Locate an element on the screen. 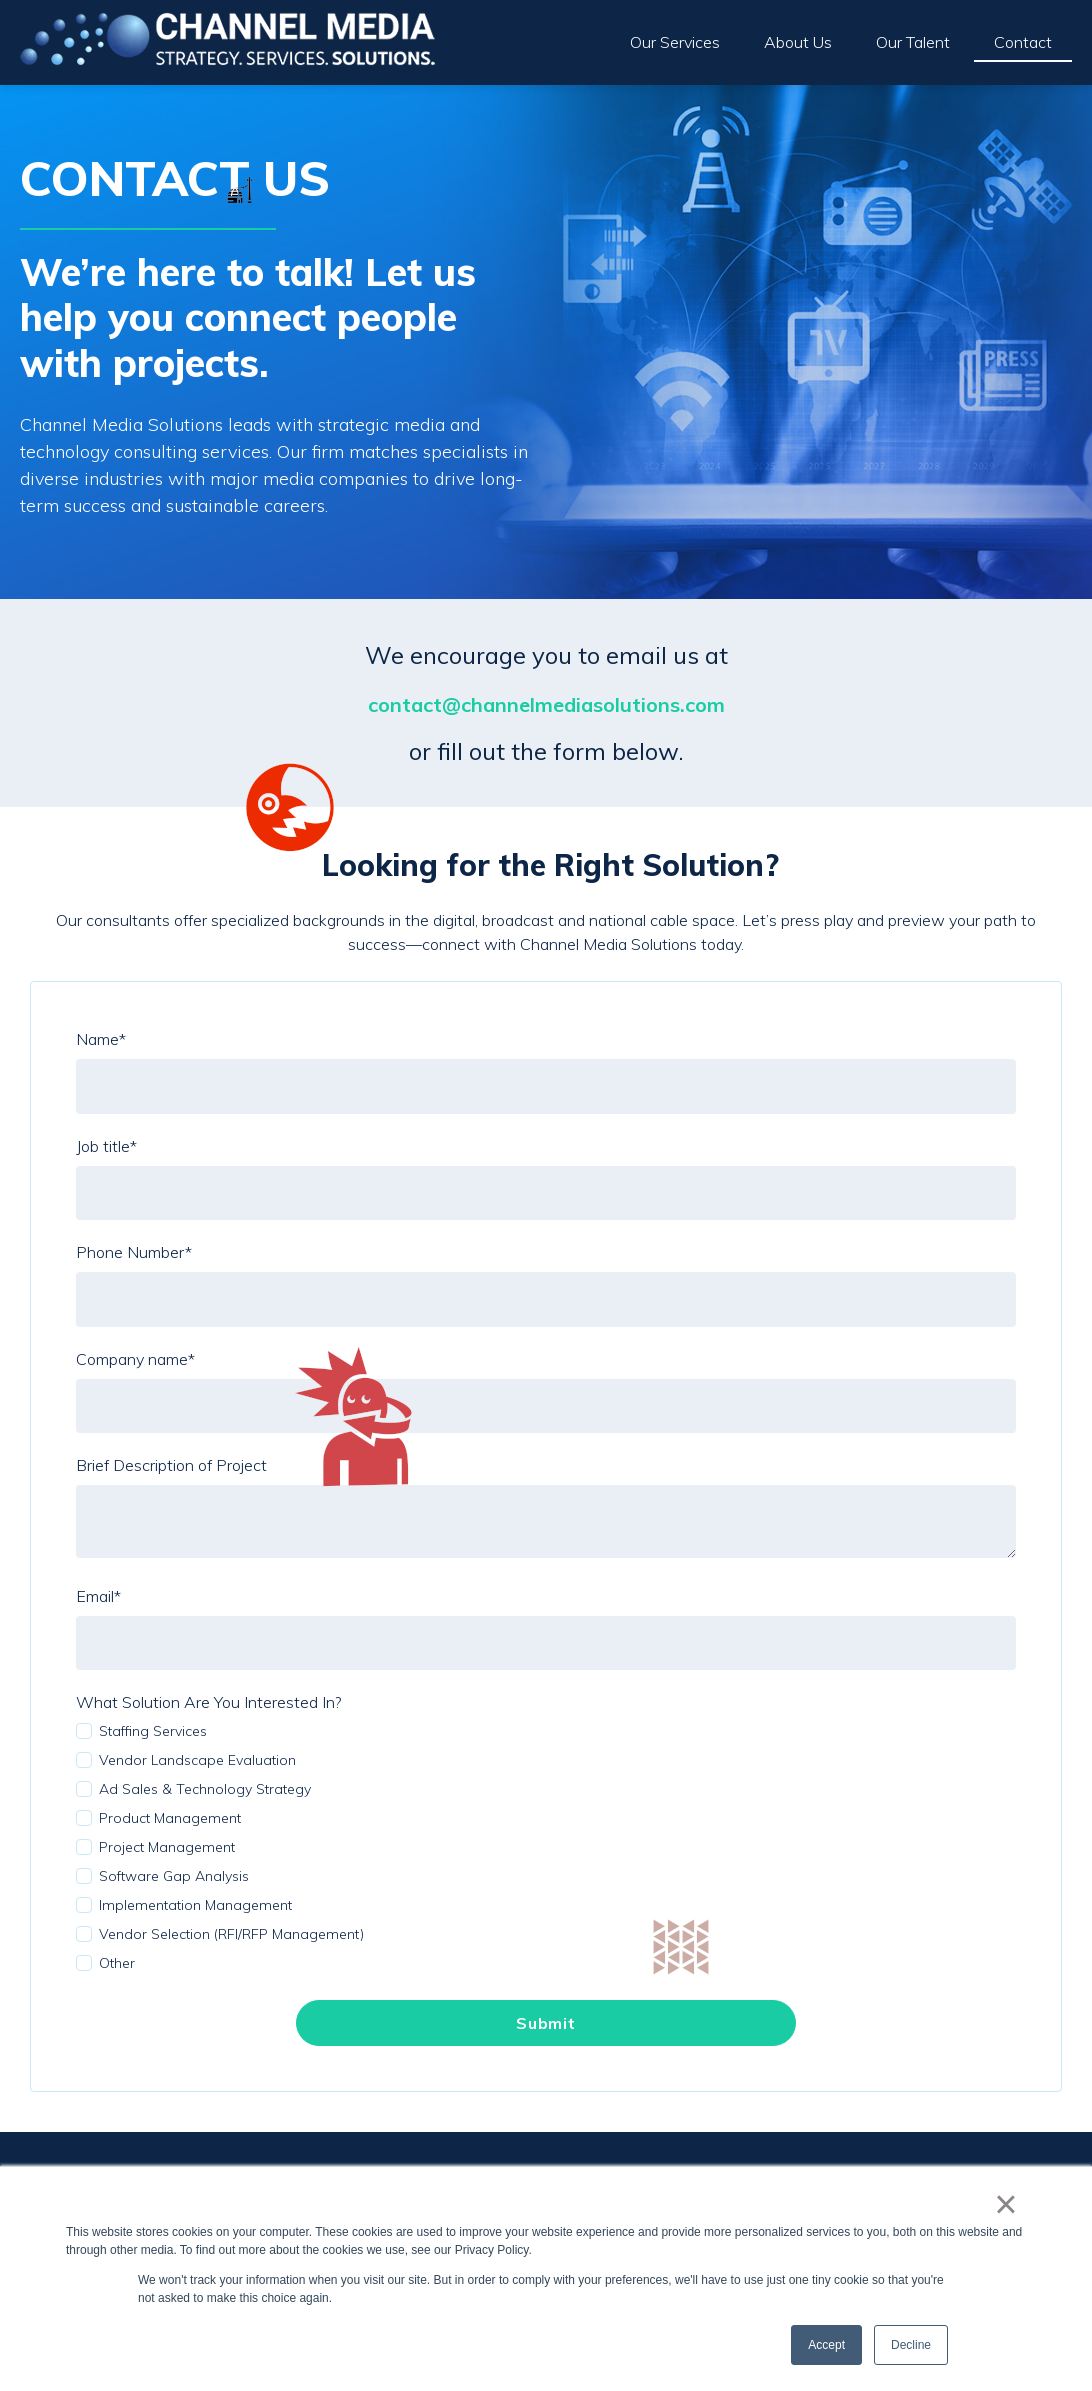 The height and width of the screenshot is (2391, 1092). decorative geometric pattern element is located at coordinates (681, 1947).